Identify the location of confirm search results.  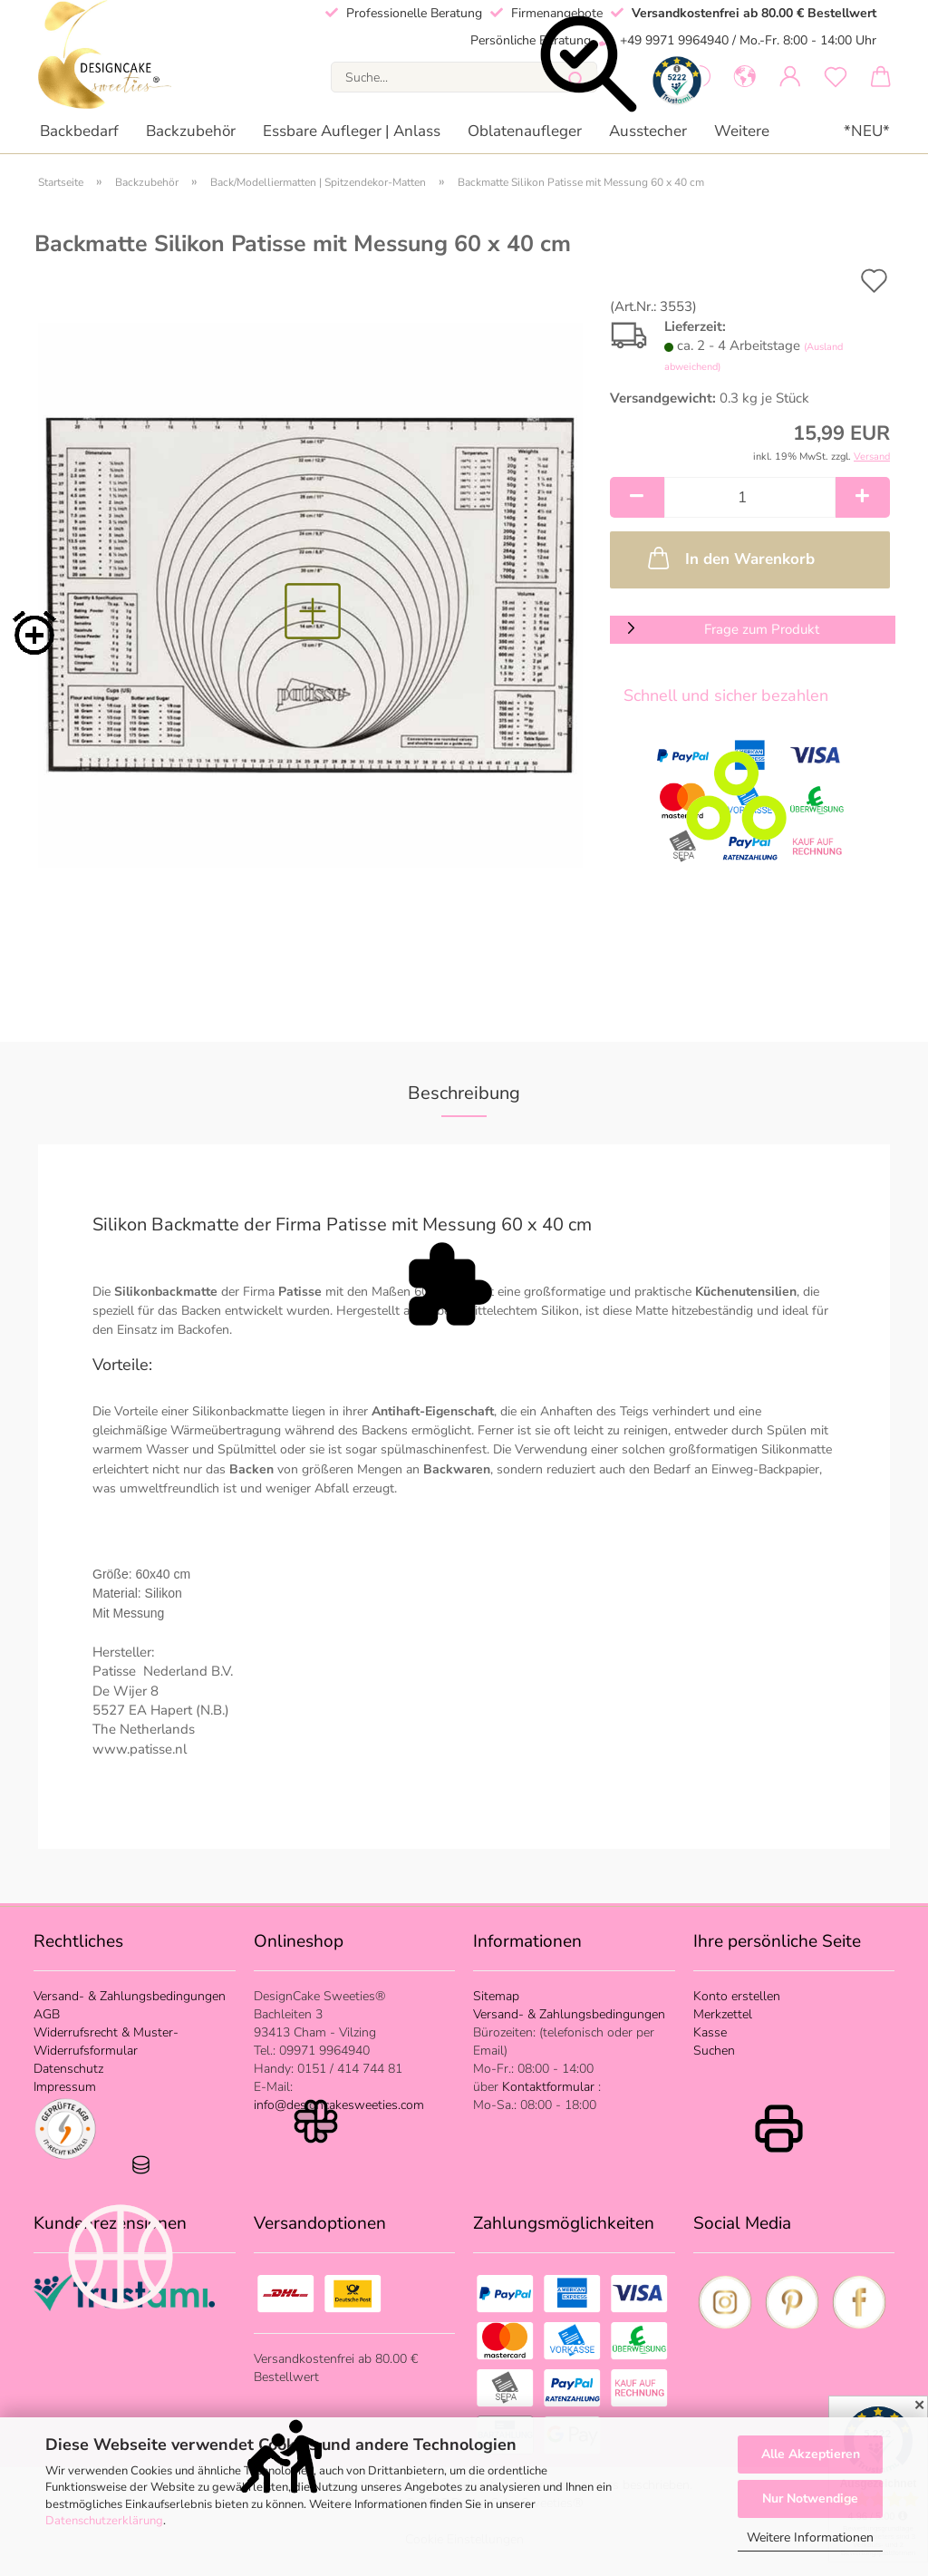
(588, 63).